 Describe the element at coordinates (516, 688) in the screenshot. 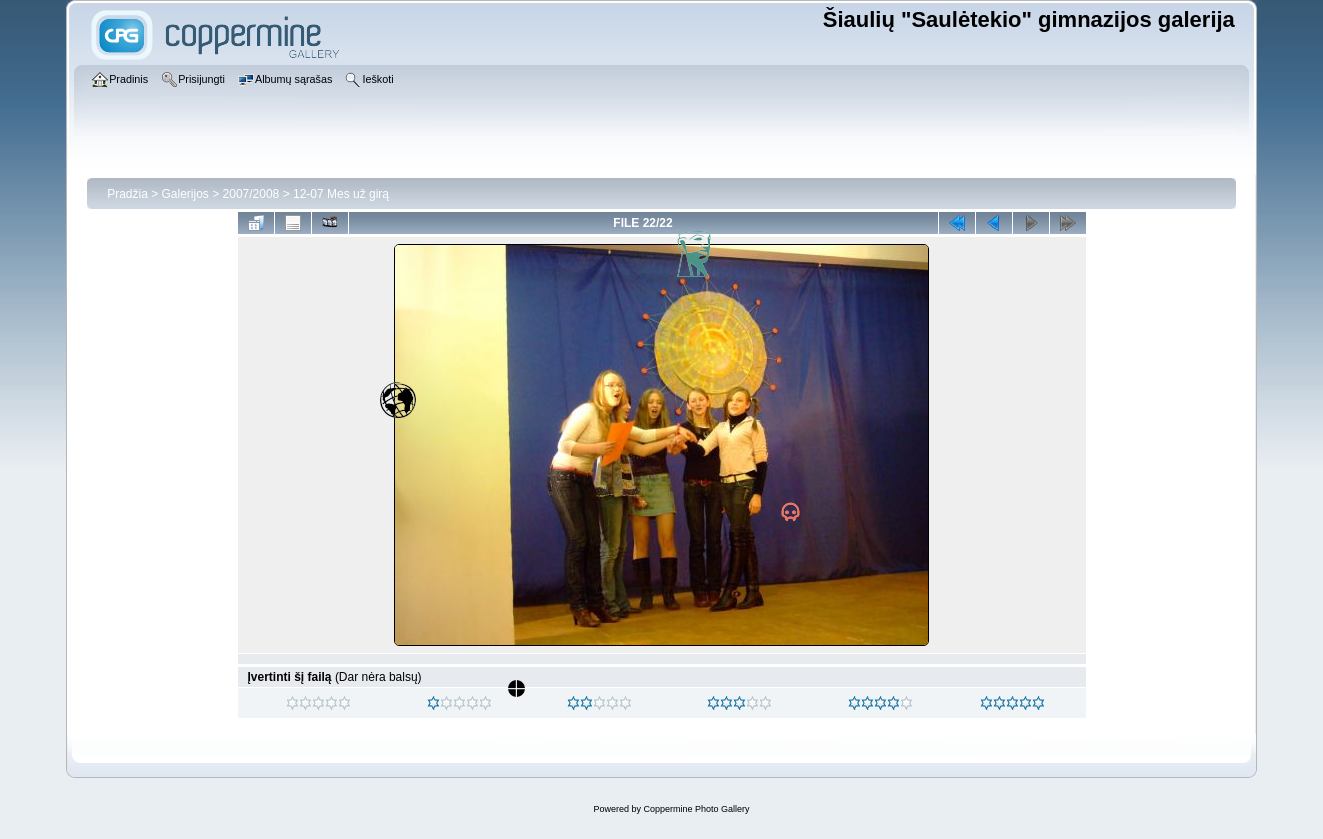

I see `quarto publishing system logo` at that location.